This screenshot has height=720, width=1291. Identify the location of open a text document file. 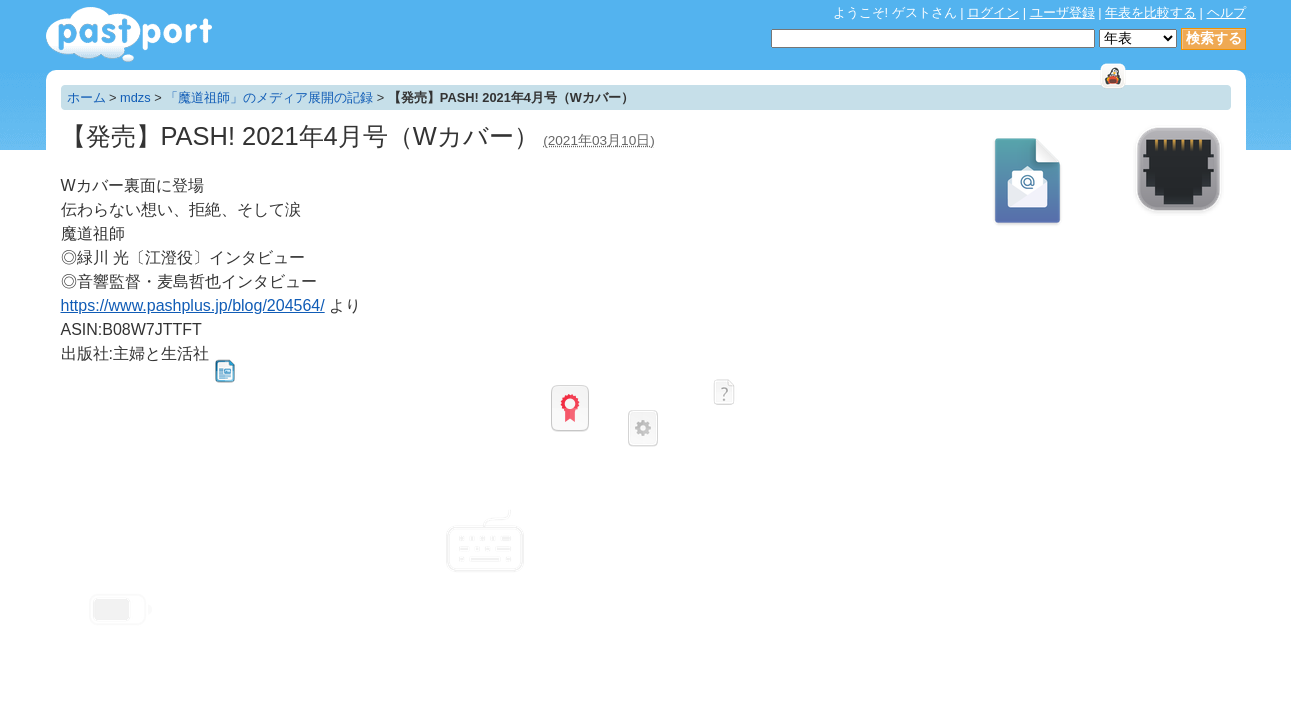
(225, 371).